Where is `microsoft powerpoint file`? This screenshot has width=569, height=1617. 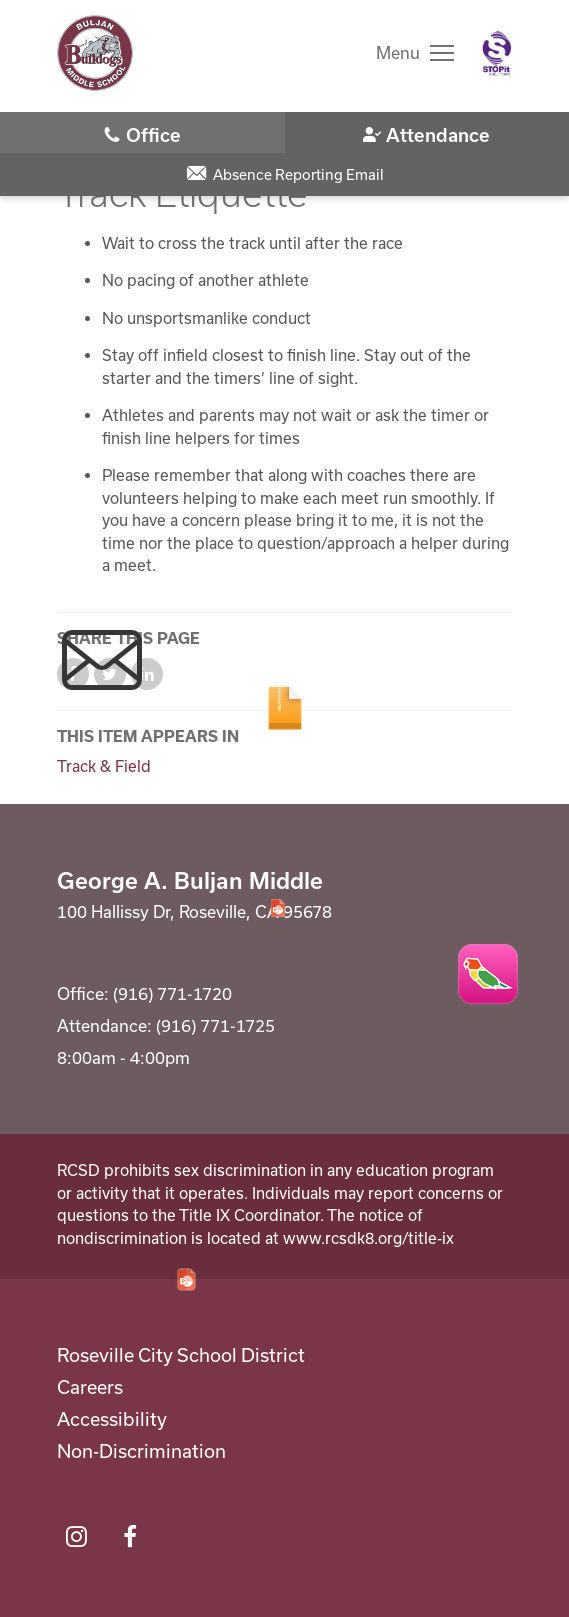
microsoft powerpoint file is located at coordinates (278, 908).